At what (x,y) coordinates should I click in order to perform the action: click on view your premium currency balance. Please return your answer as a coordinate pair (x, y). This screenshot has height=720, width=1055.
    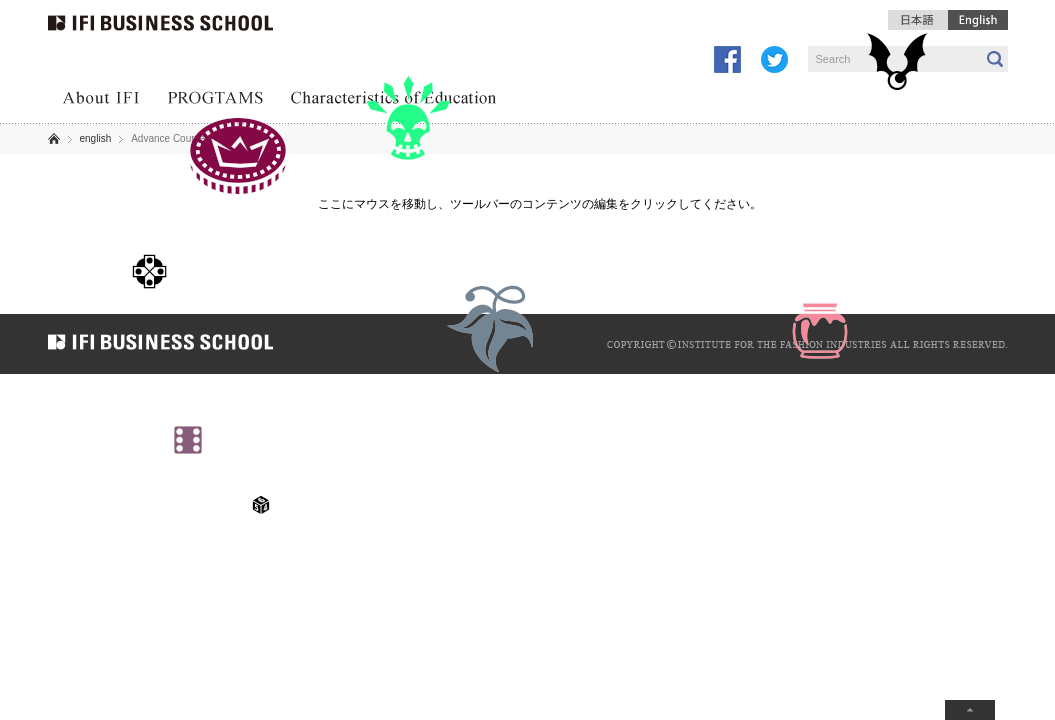
    Looking at the image, I should click on (238, 156).